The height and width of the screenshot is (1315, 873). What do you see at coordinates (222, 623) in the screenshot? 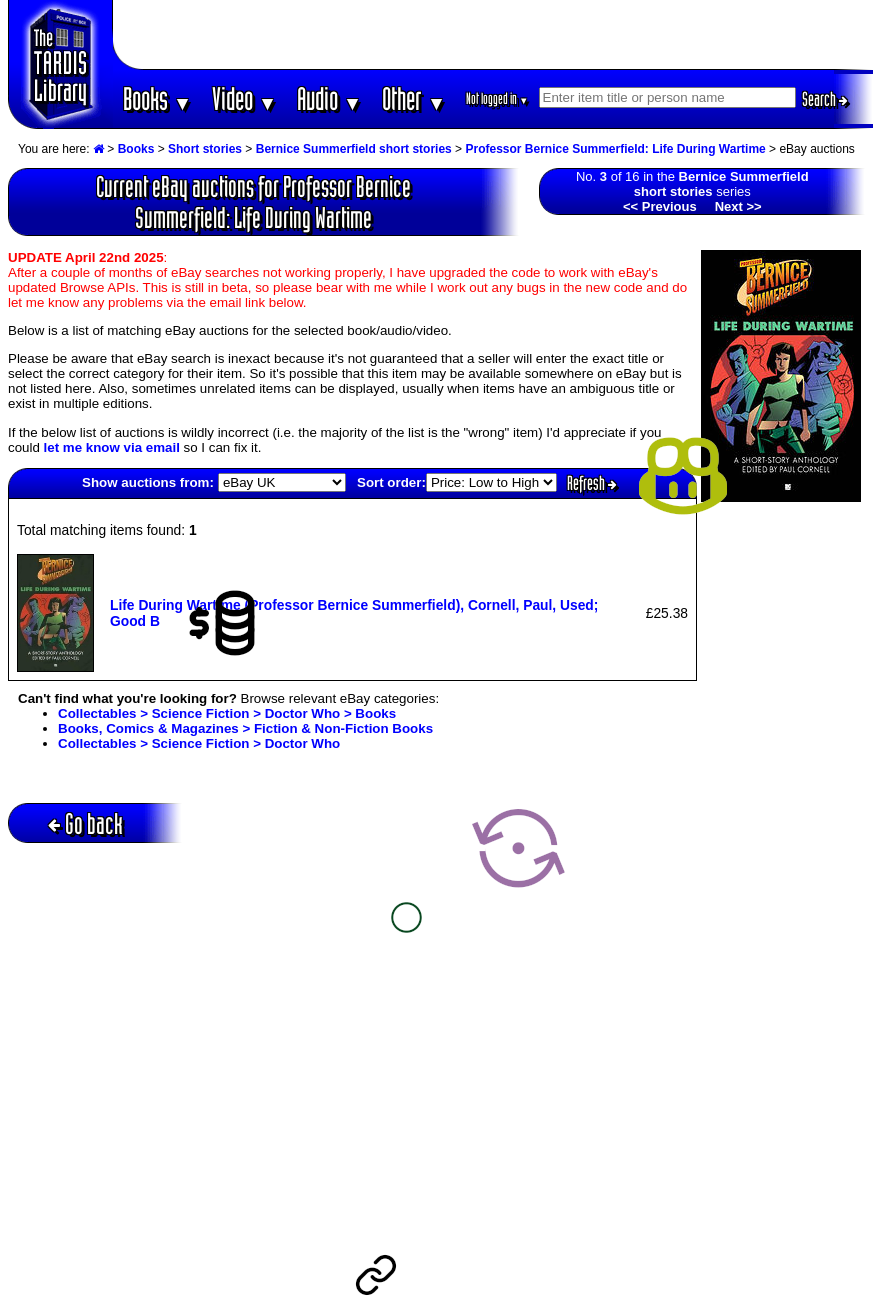
I see `view business plan or financial overview` at bounding box center [222, 623].